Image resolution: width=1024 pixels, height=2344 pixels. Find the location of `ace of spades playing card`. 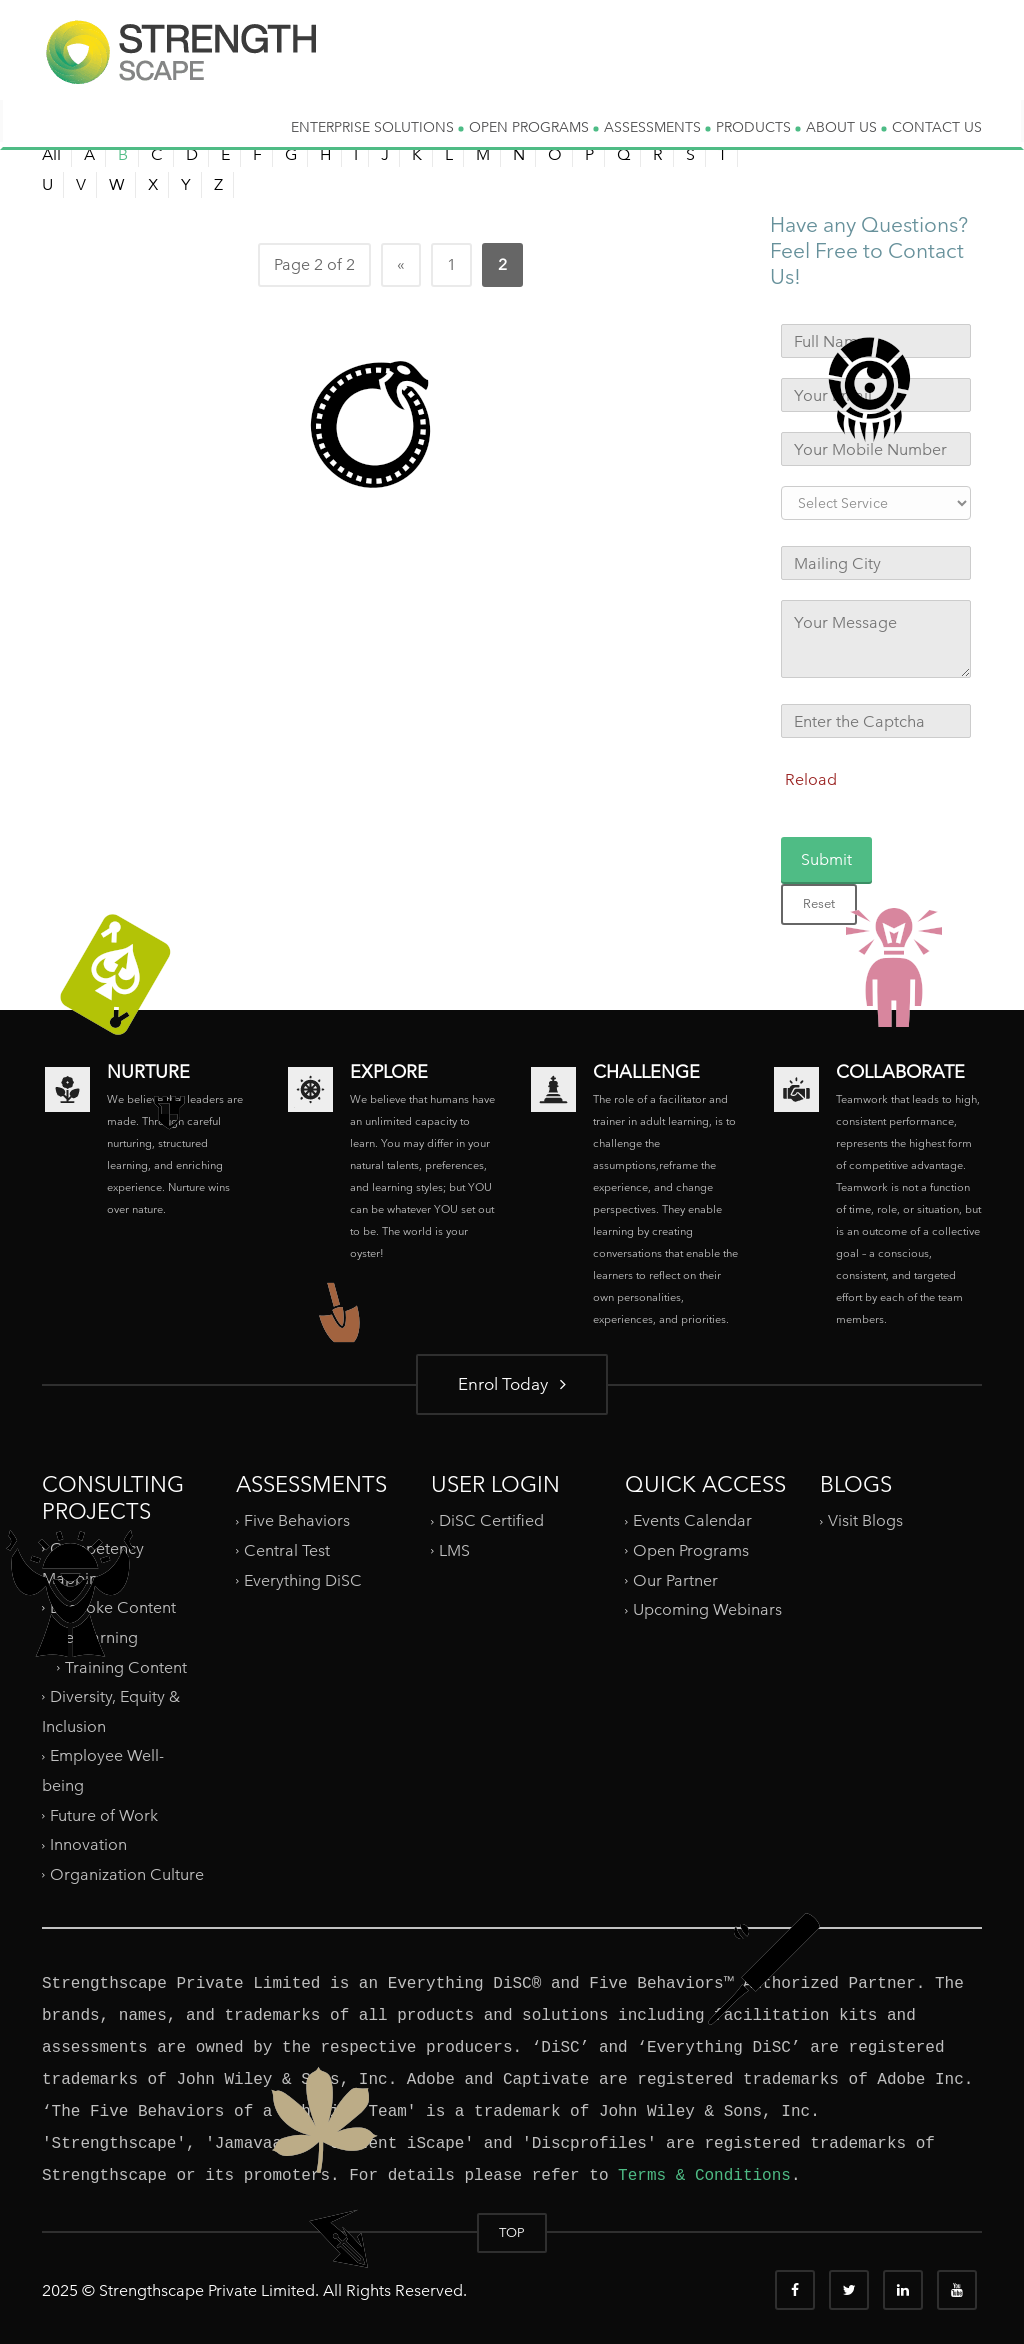

ace of spades playing card is located at coordinates (115, 974).